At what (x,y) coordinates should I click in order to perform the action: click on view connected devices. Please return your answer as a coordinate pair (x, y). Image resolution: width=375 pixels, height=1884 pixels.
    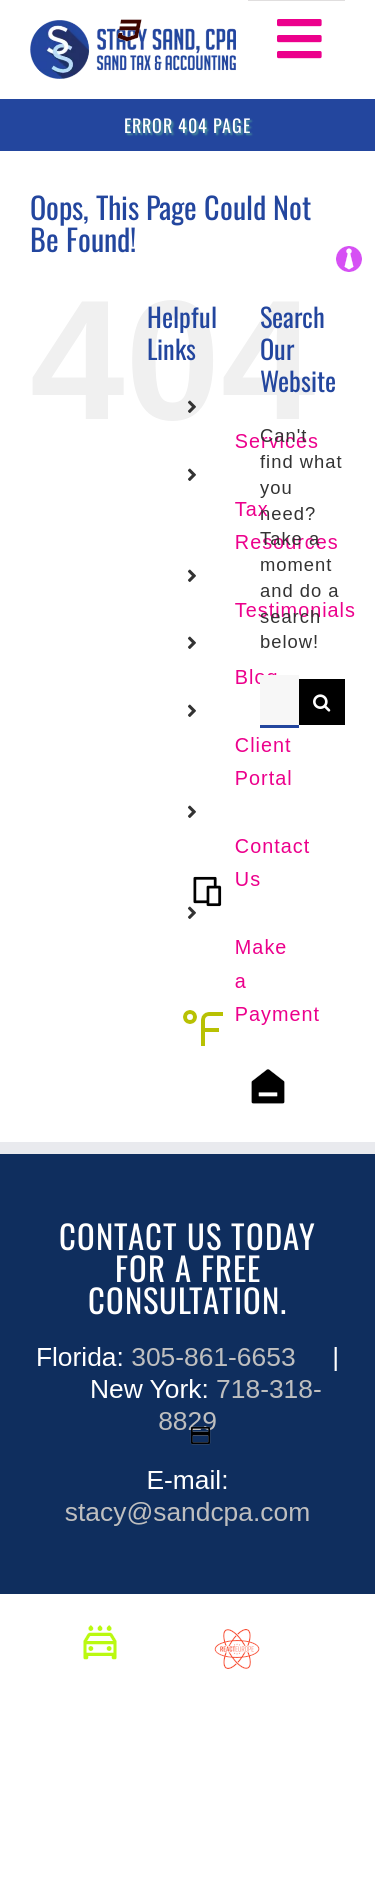
    Looking at the image, I should click on (206, 891).